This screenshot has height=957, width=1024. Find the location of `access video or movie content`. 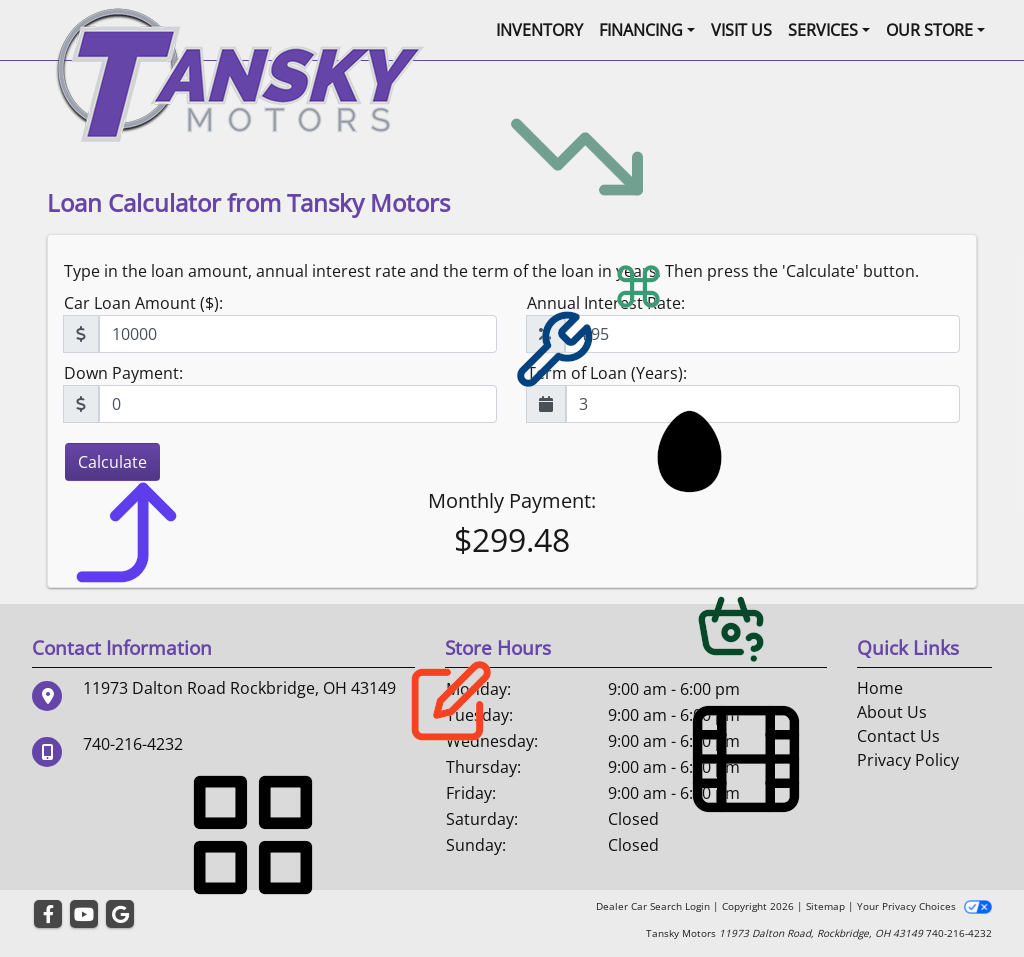

access video or movie content is located at coordinates (746, 759).